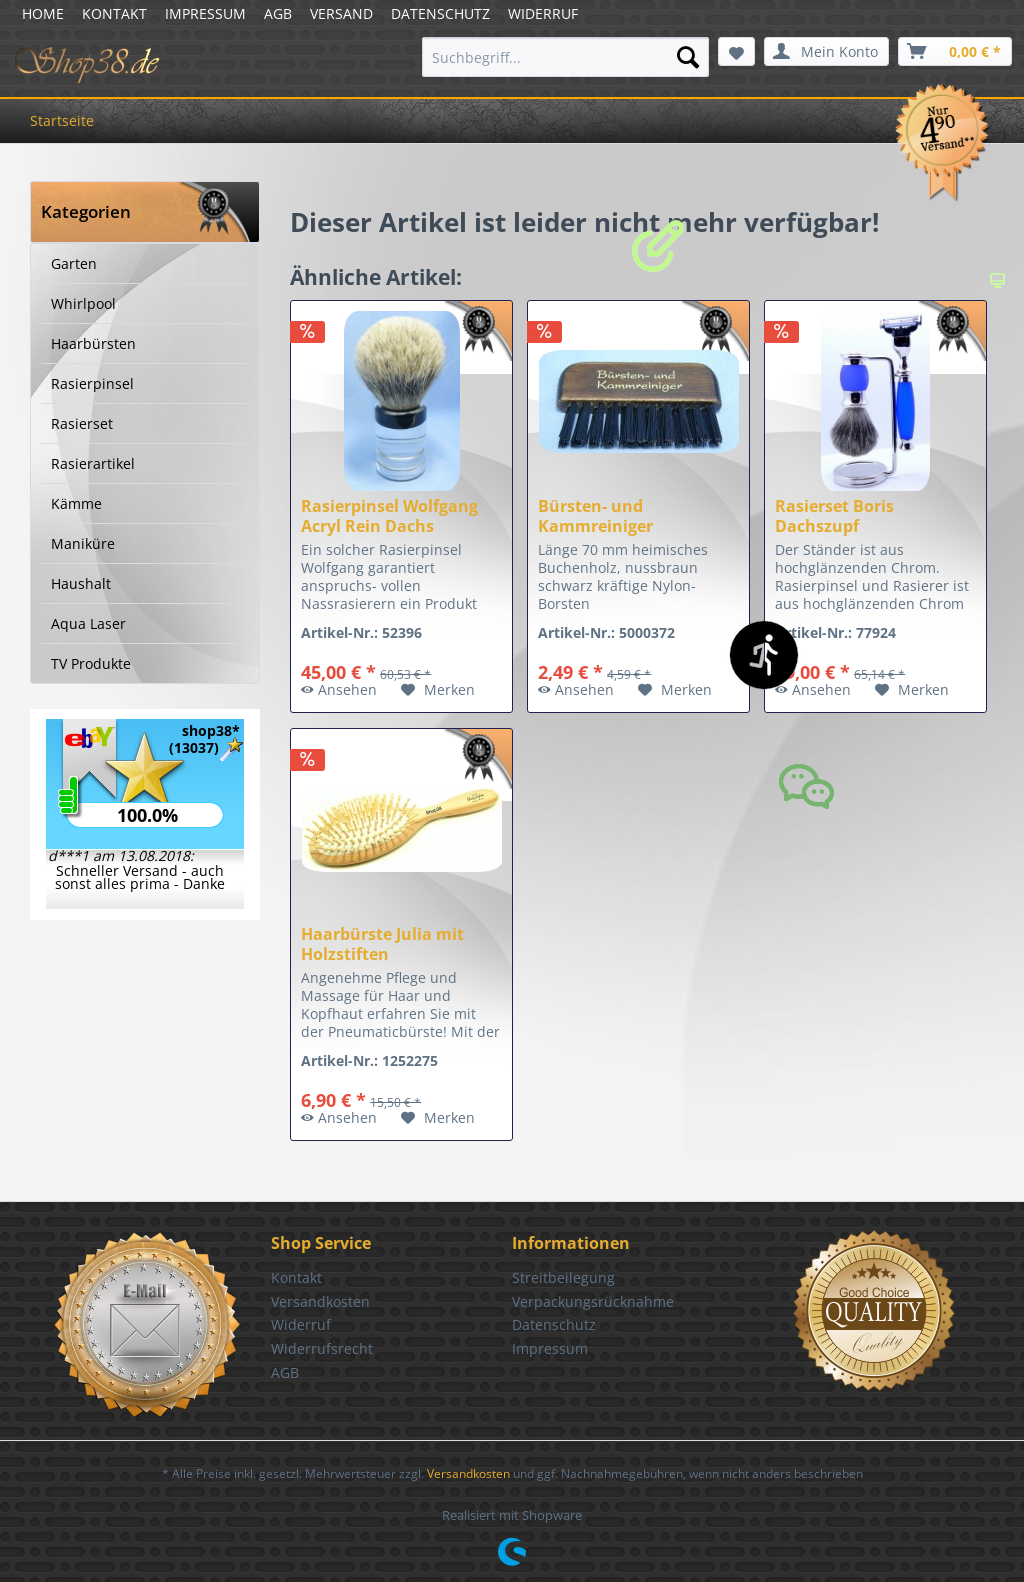  Describe the element at coordinates (764, 655) in the screenshot. I see `start running or jogging activity` at that location.